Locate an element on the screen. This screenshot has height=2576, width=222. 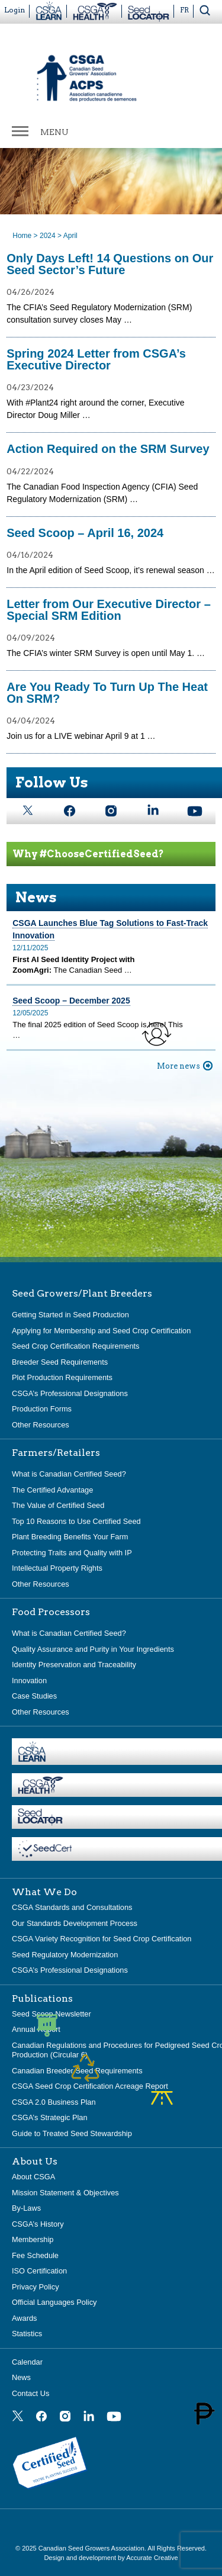
view presentation with charts is located at coordinates (47, 2024).